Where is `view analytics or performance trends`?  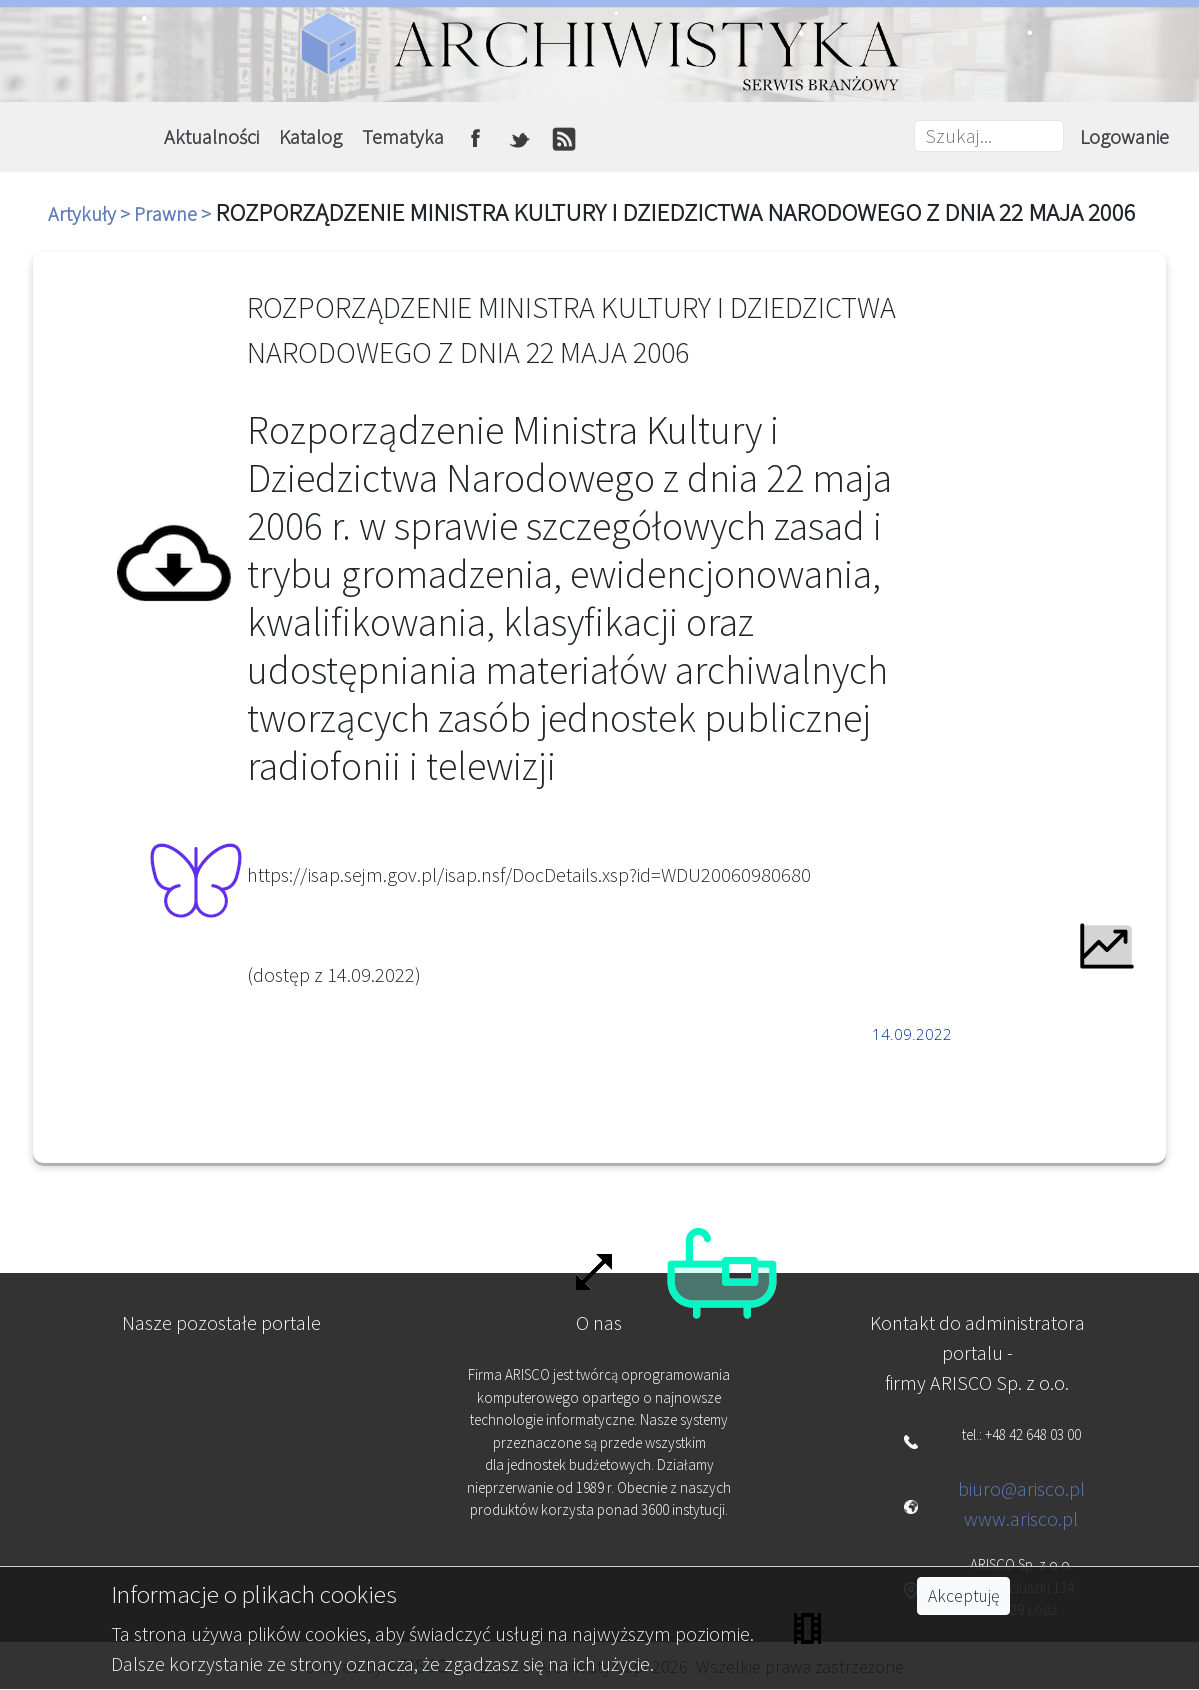 view analytics or performance trends is located at coordinates (1107, 946).